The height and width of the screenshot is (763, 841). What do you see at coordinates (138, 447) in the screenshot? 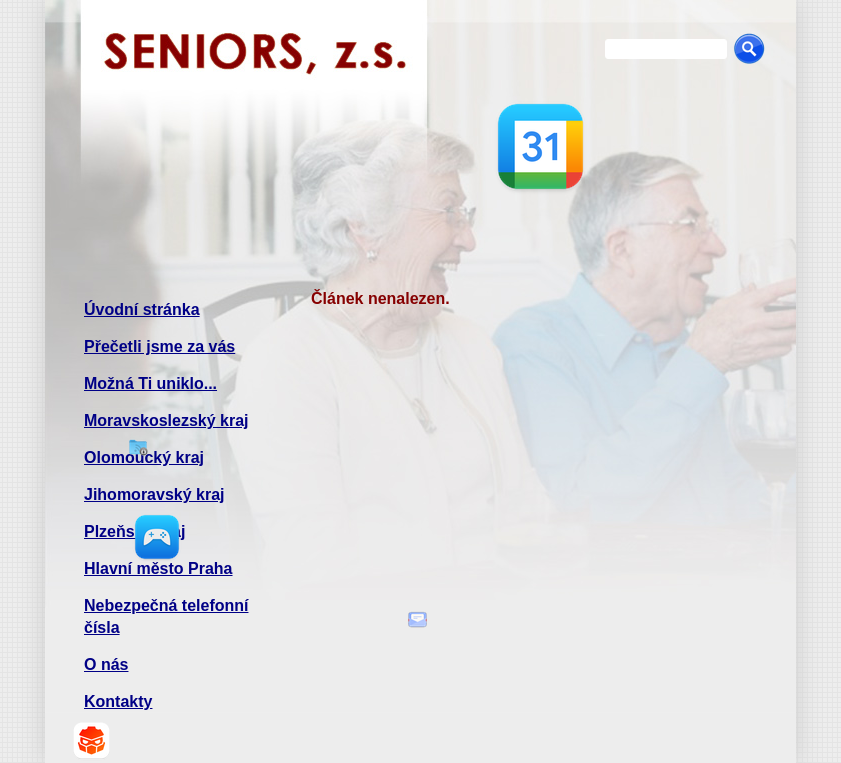
I see `open securefx secure file transfer application` at bounding box center [138, 447].